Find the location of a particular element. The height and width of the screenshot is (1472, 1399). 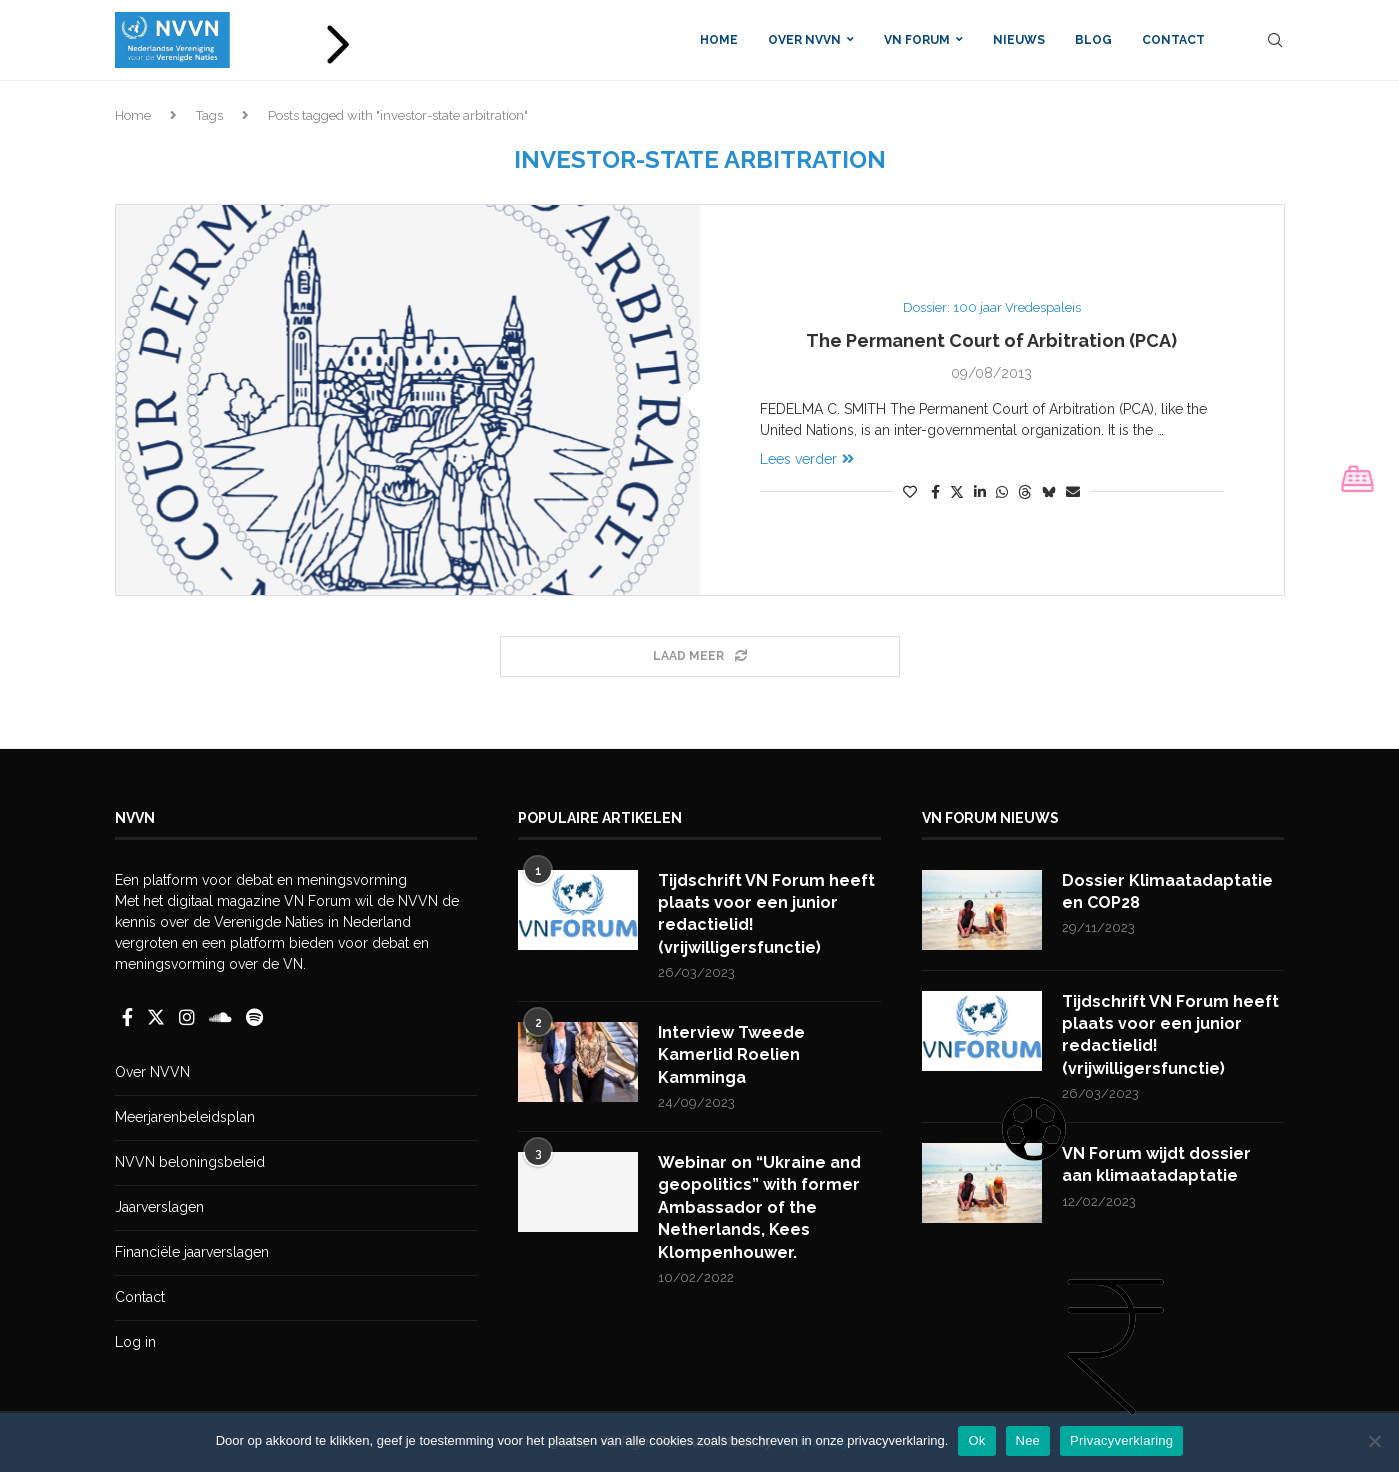

access point of sale or checkout is located at coordinates (1357, 480).